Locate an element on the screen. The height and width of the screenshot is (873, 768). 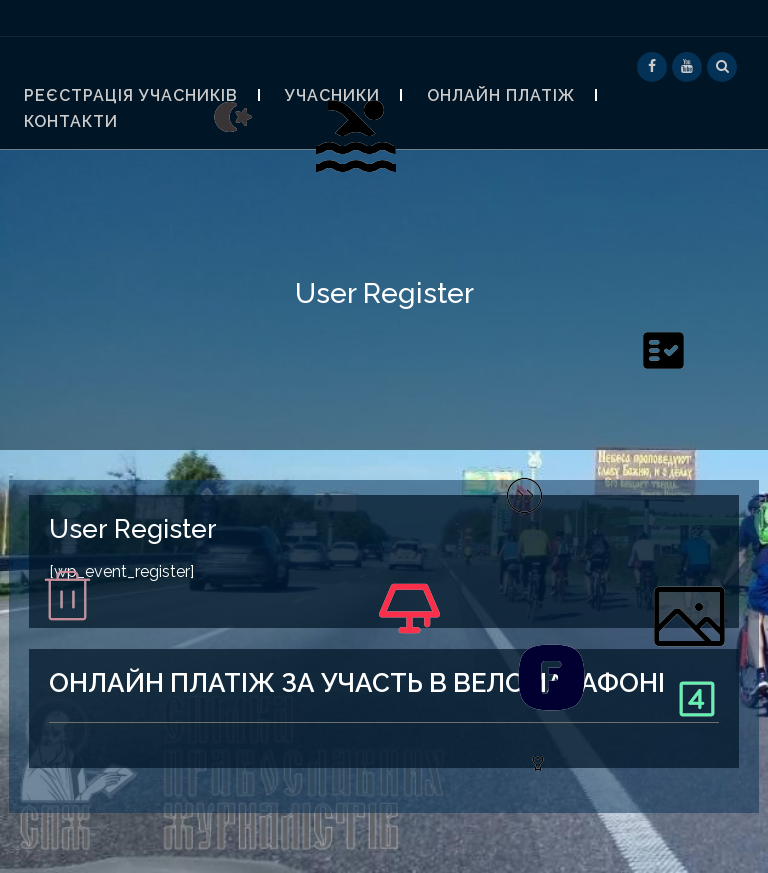
delete this item is located at coordinates (67, 597).